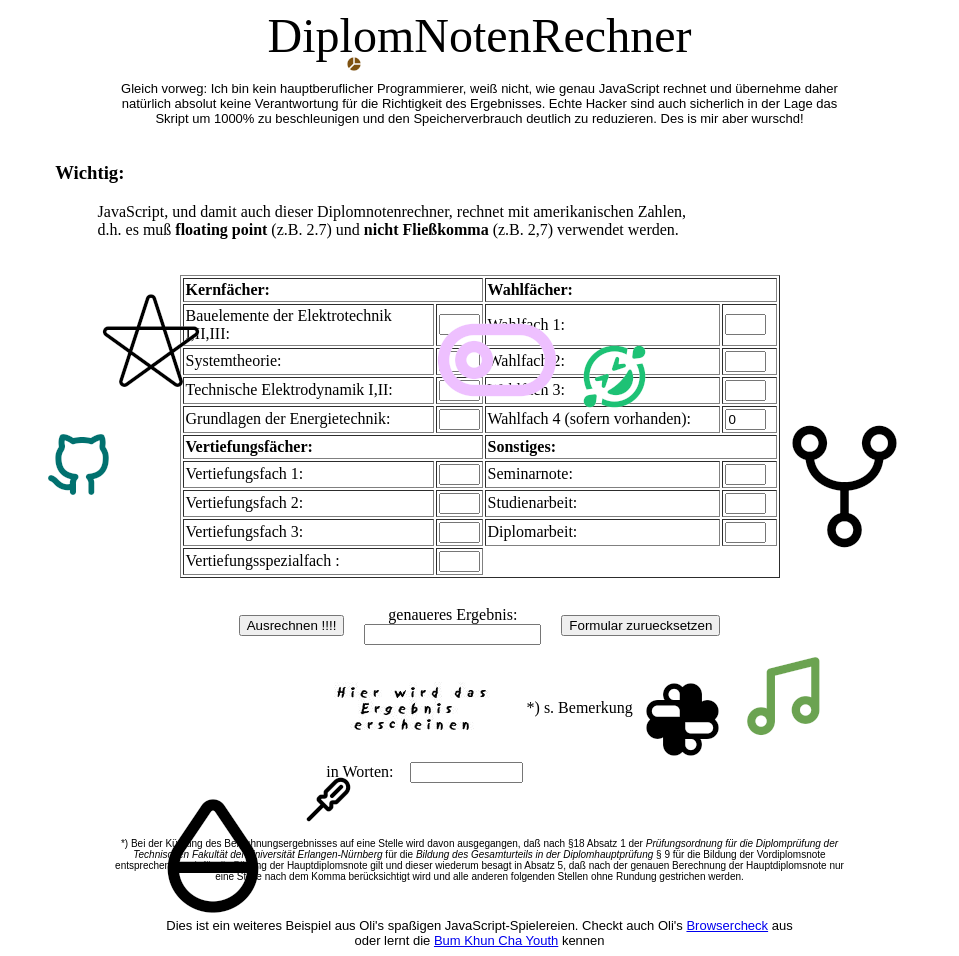 The image size is (959, 956). I want to click on toggle switch in off position, so click(497, 360).